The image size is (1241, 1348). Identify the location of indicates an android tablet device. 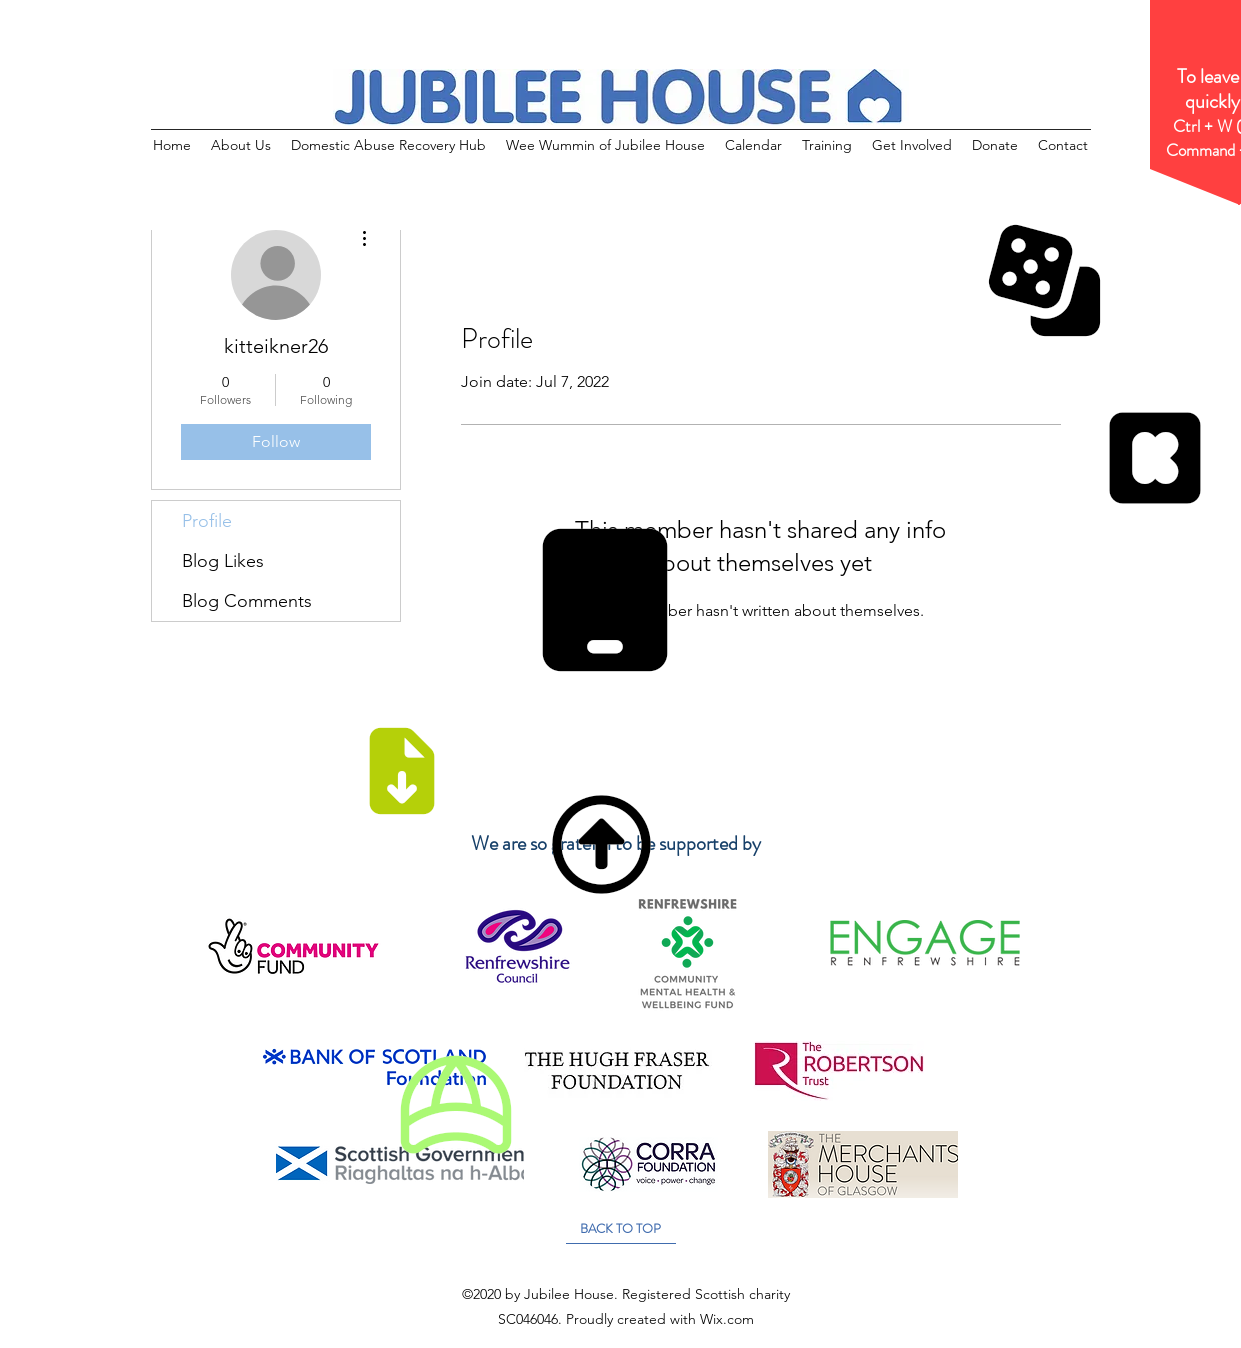
(605, 600).